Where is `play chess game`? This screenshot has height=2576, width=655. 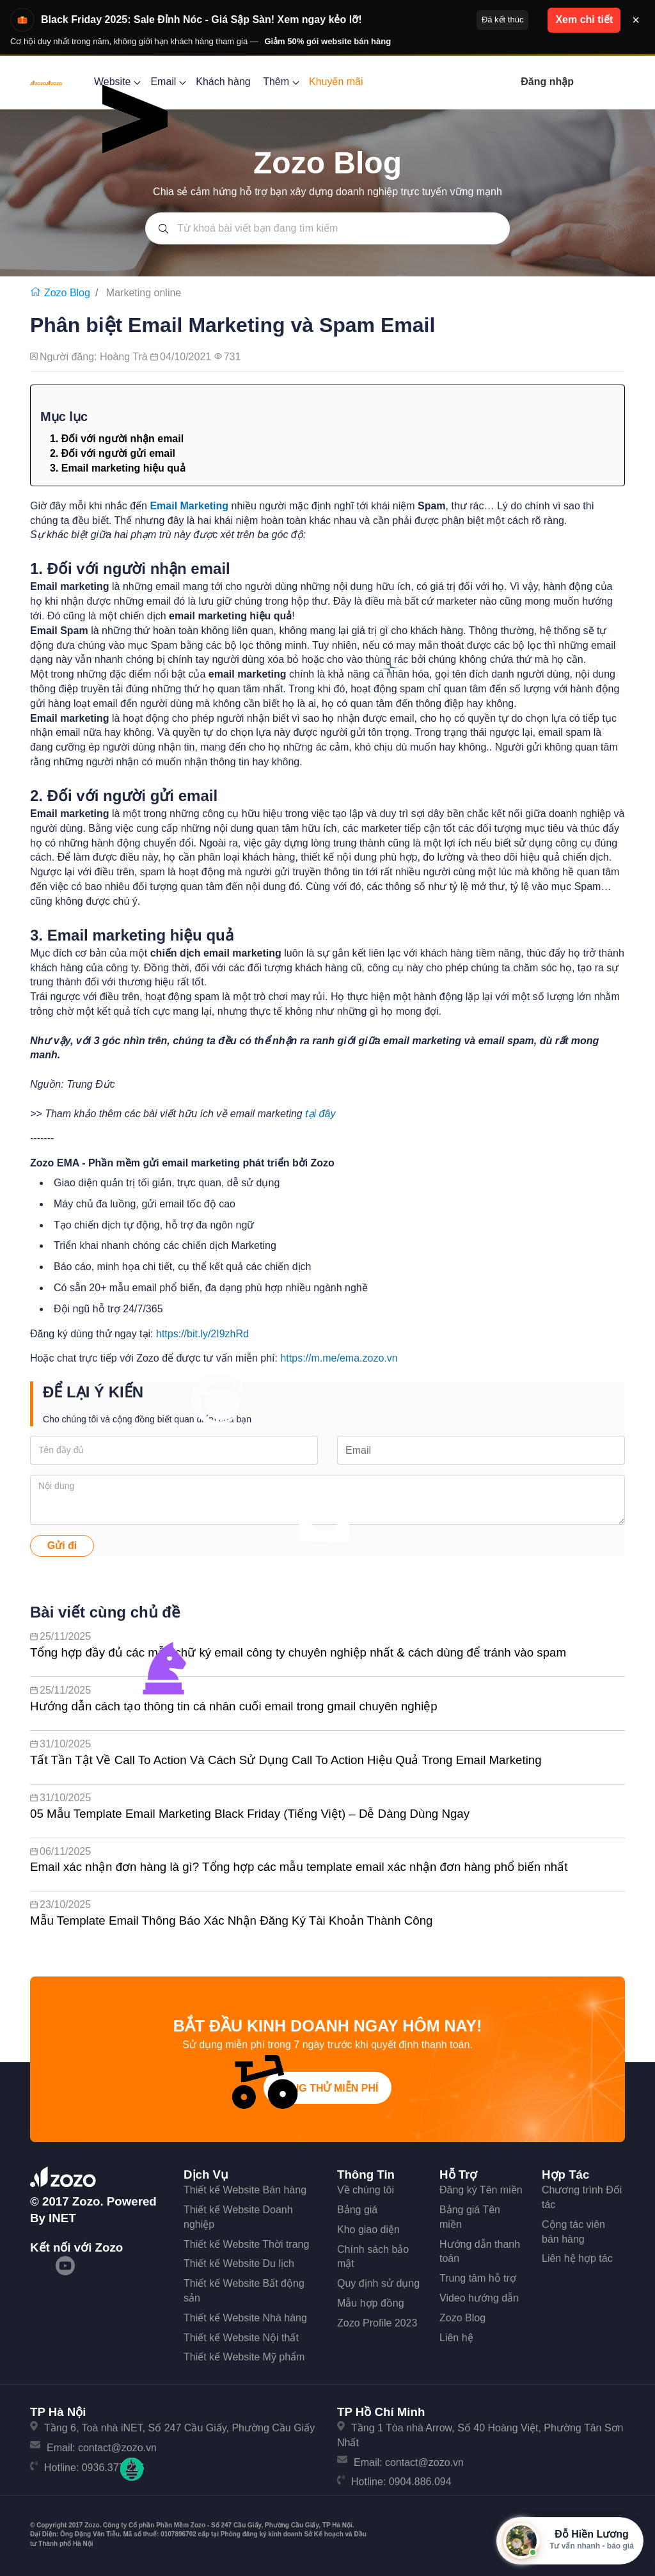 play chess game is located at coordinates (164, 1670).